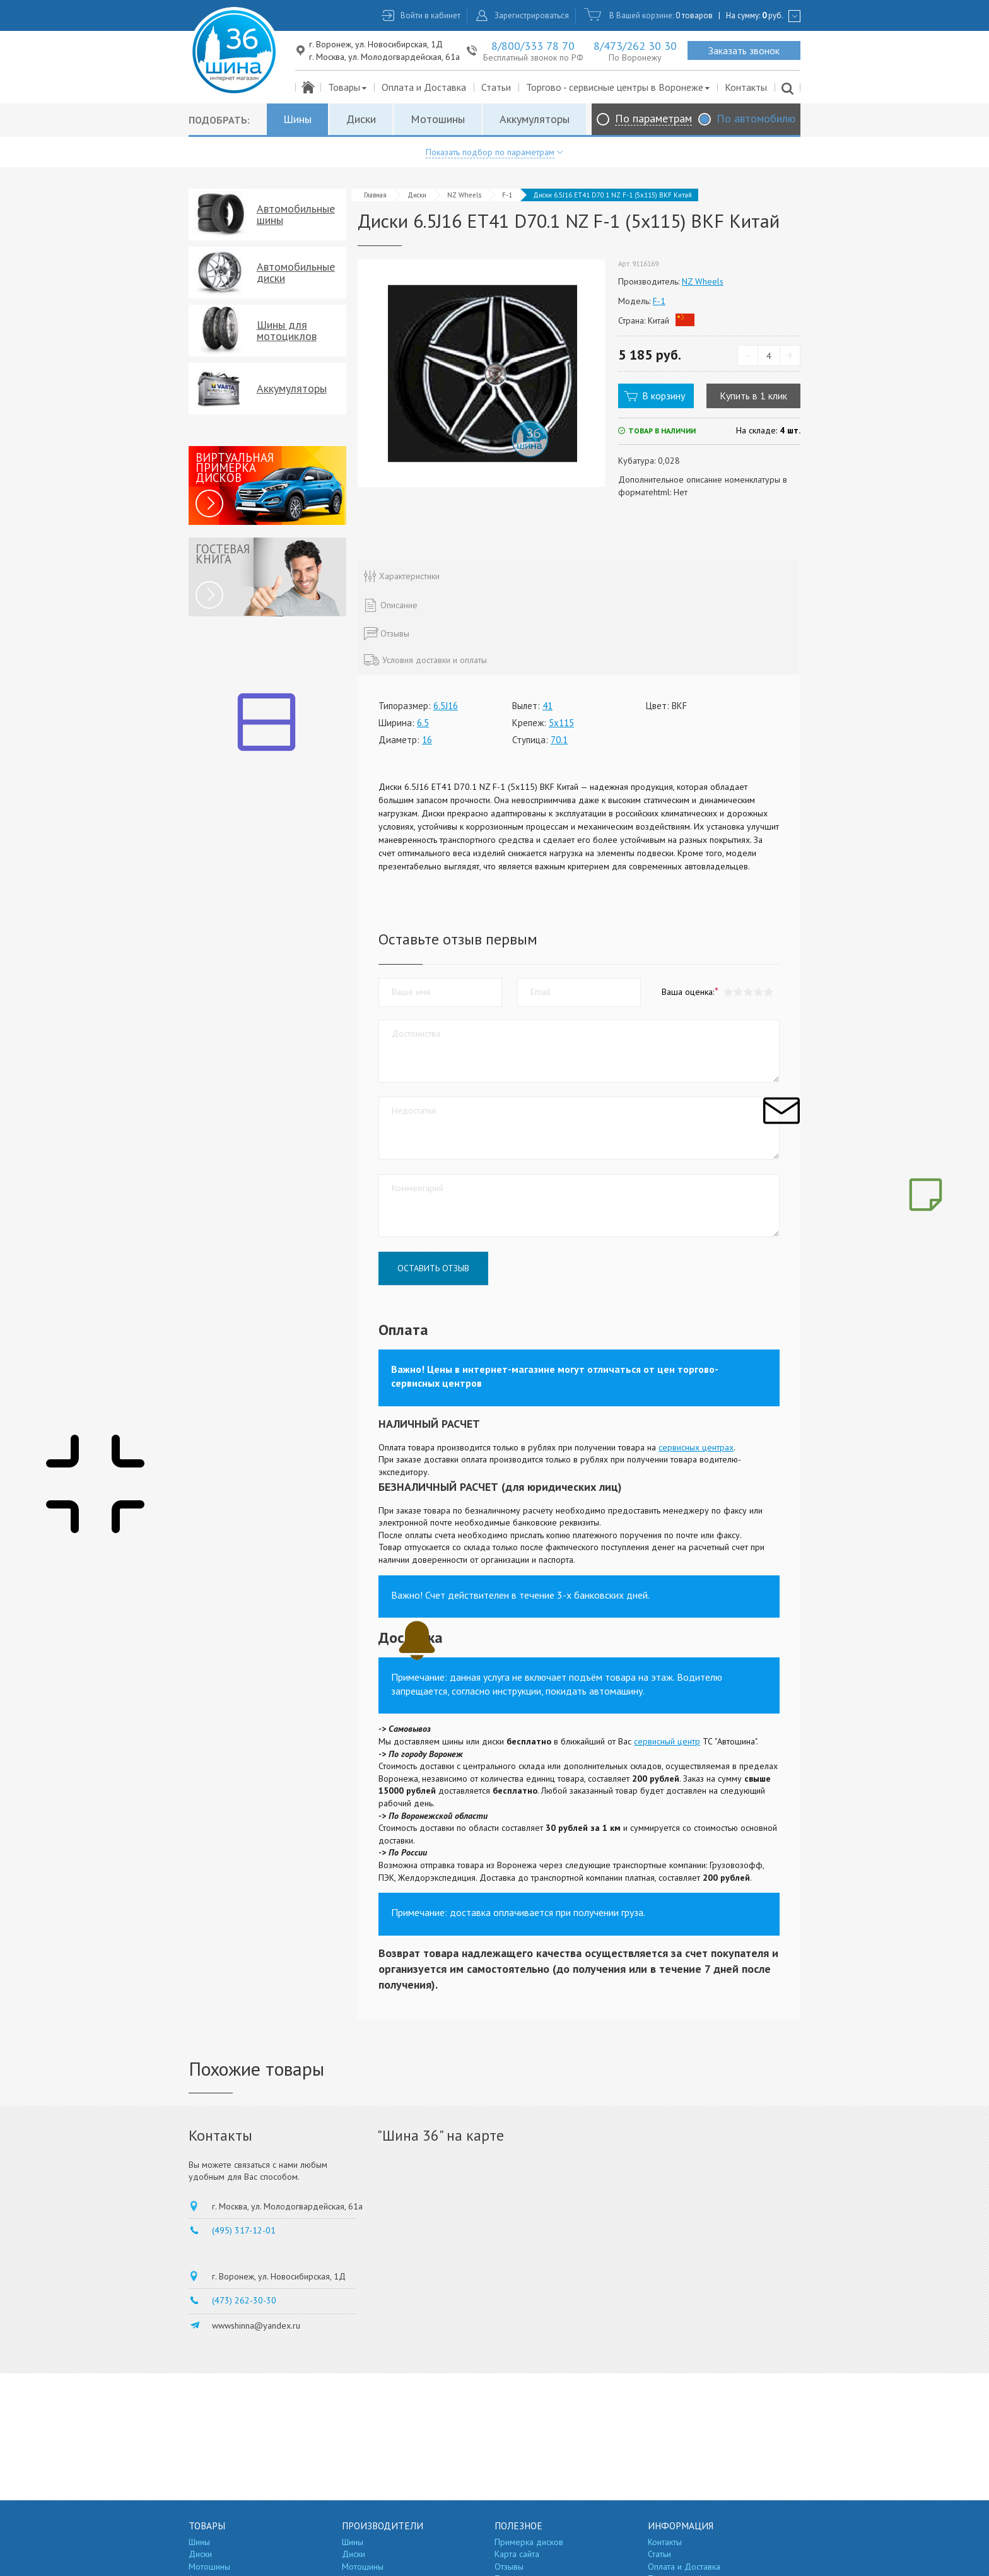 This screenshot has height=2576, width=989. I want to click on exit fullscreen mode, so click(95, 1484).